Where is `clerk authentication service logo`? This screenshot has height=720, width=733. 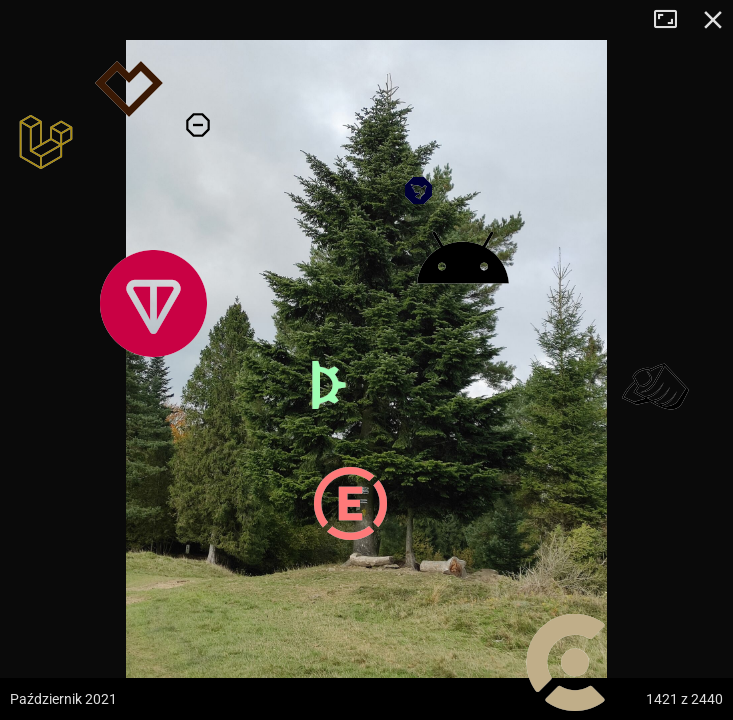 clerk authentication service logo is located at coordinates (565, 662).